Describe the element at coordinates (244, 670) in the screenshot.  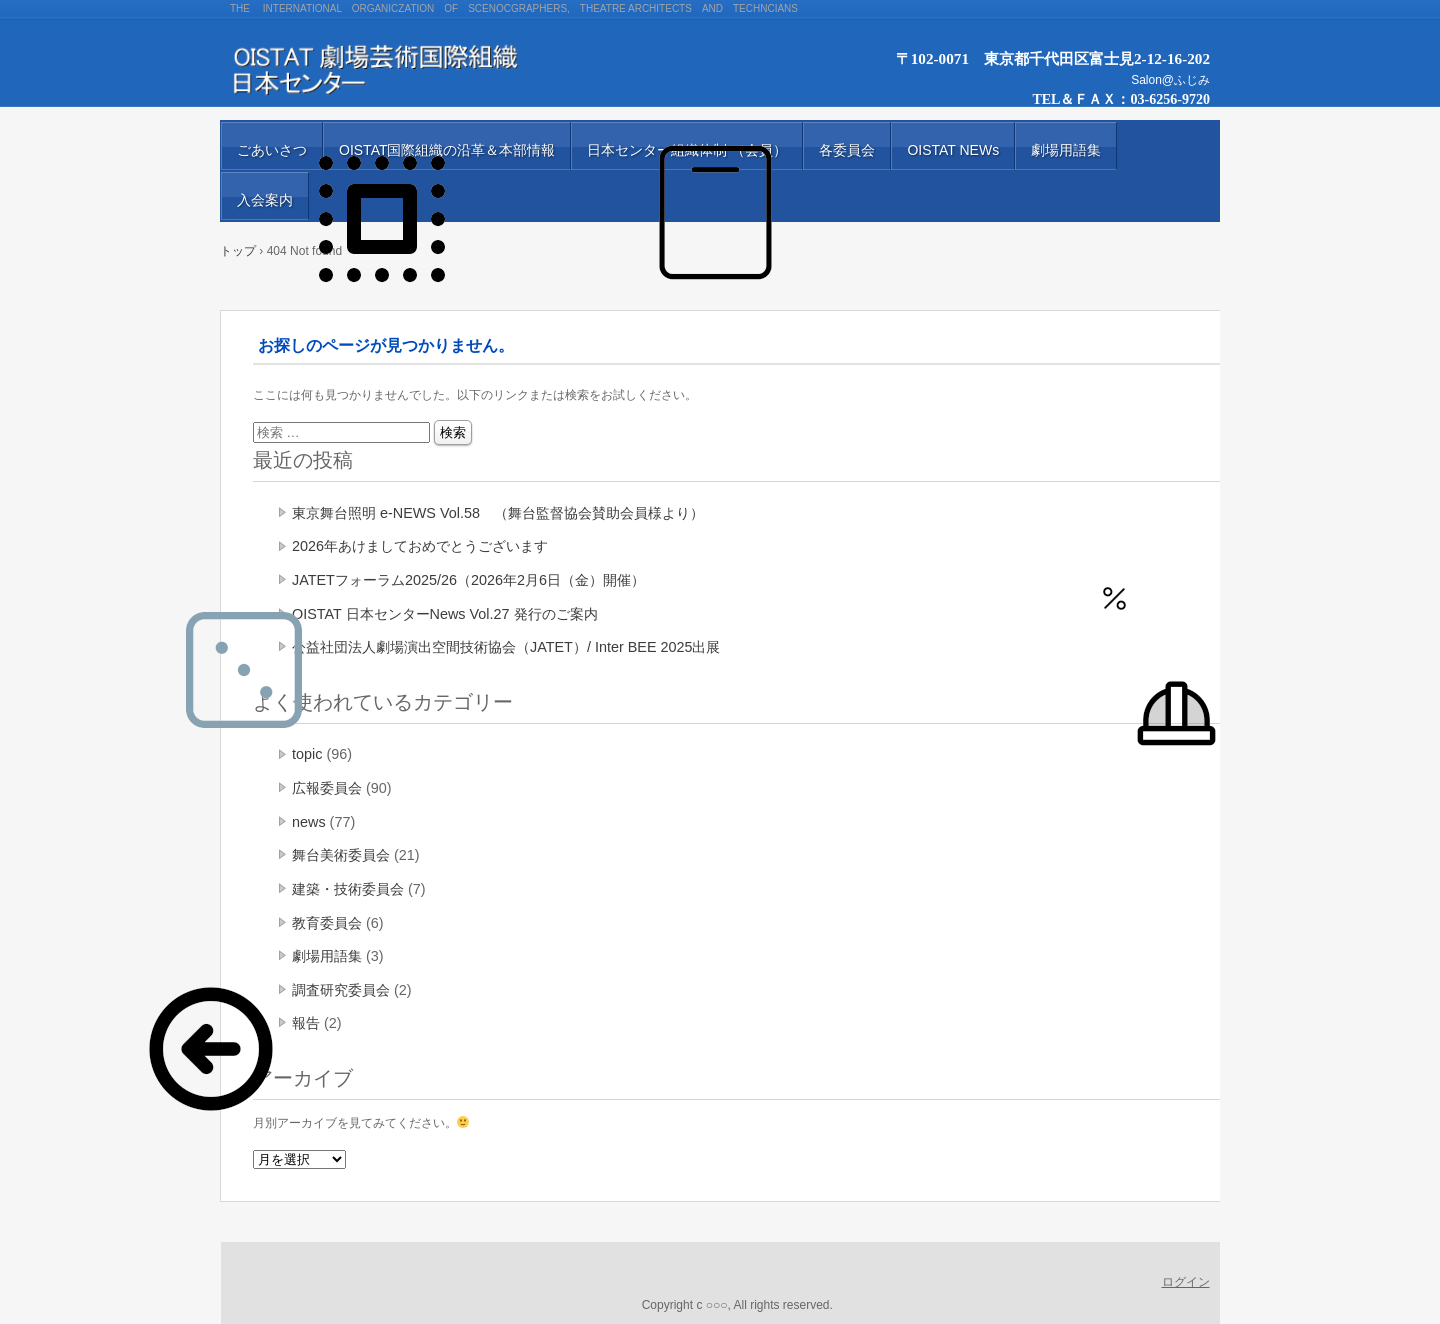
I see `randomize or shuffle content` at that location.